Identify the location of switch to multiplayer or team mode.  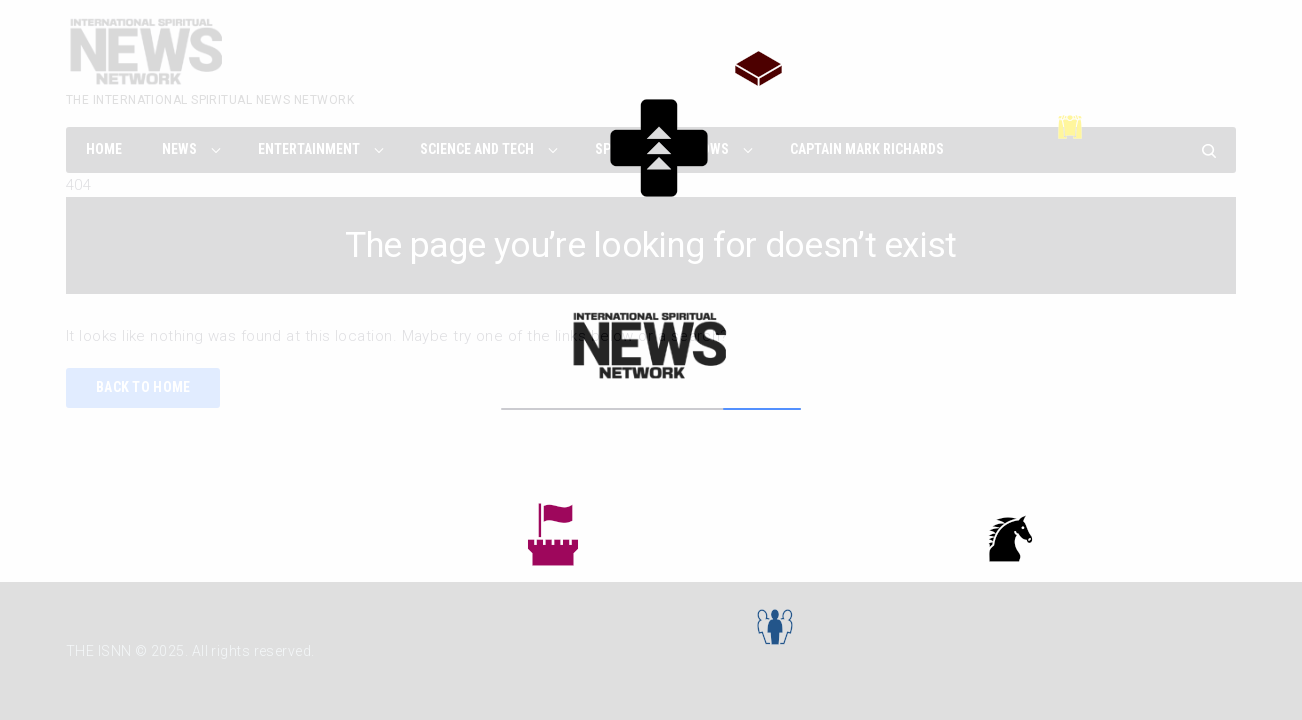
(775, 627).